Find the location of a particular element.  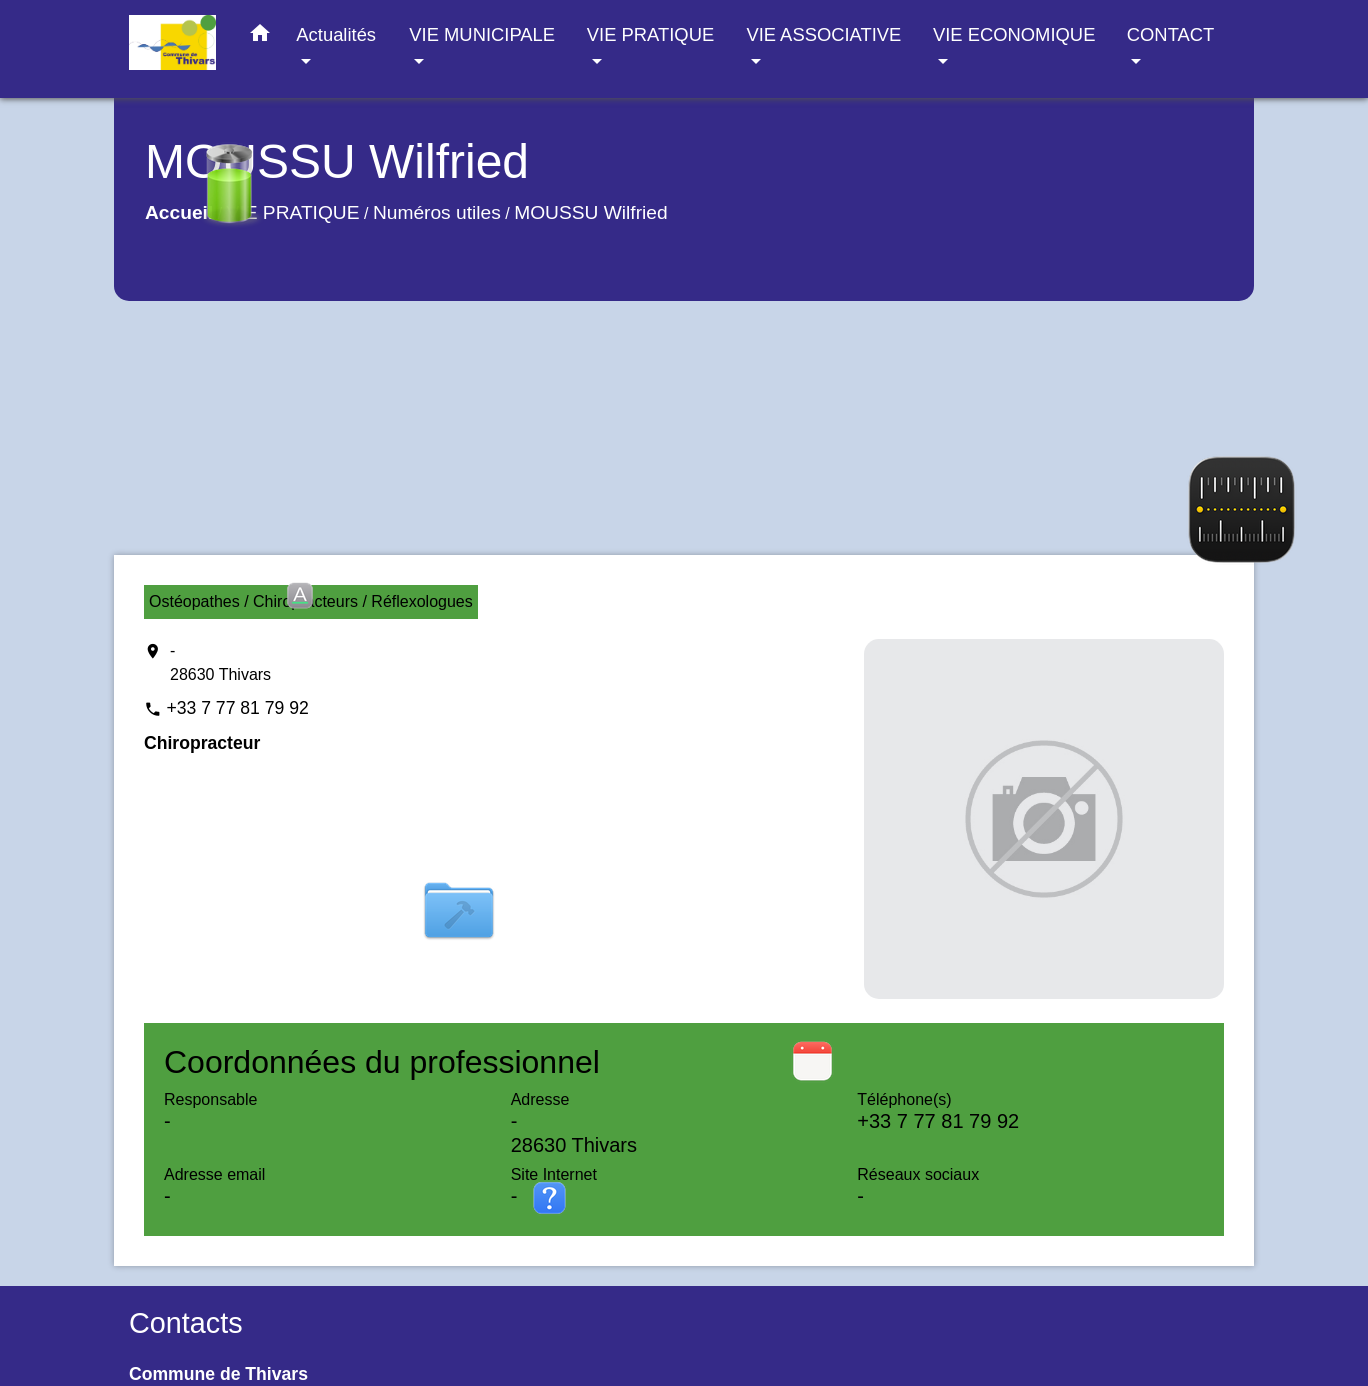

access help and support documentation is located at coordinates (549, 1198).